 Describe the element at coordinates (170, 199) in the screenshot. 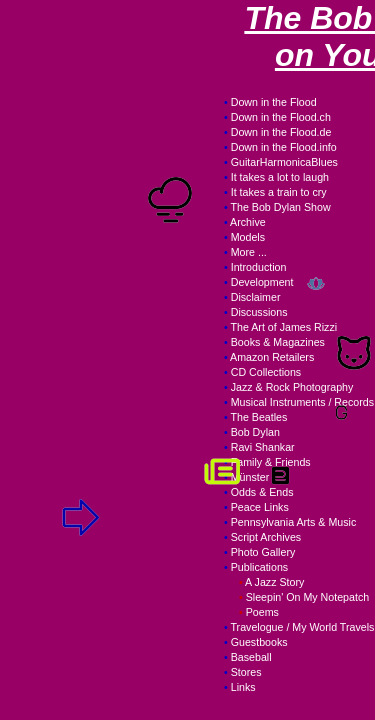

I see `indicates foggy weather conditions` at that location.